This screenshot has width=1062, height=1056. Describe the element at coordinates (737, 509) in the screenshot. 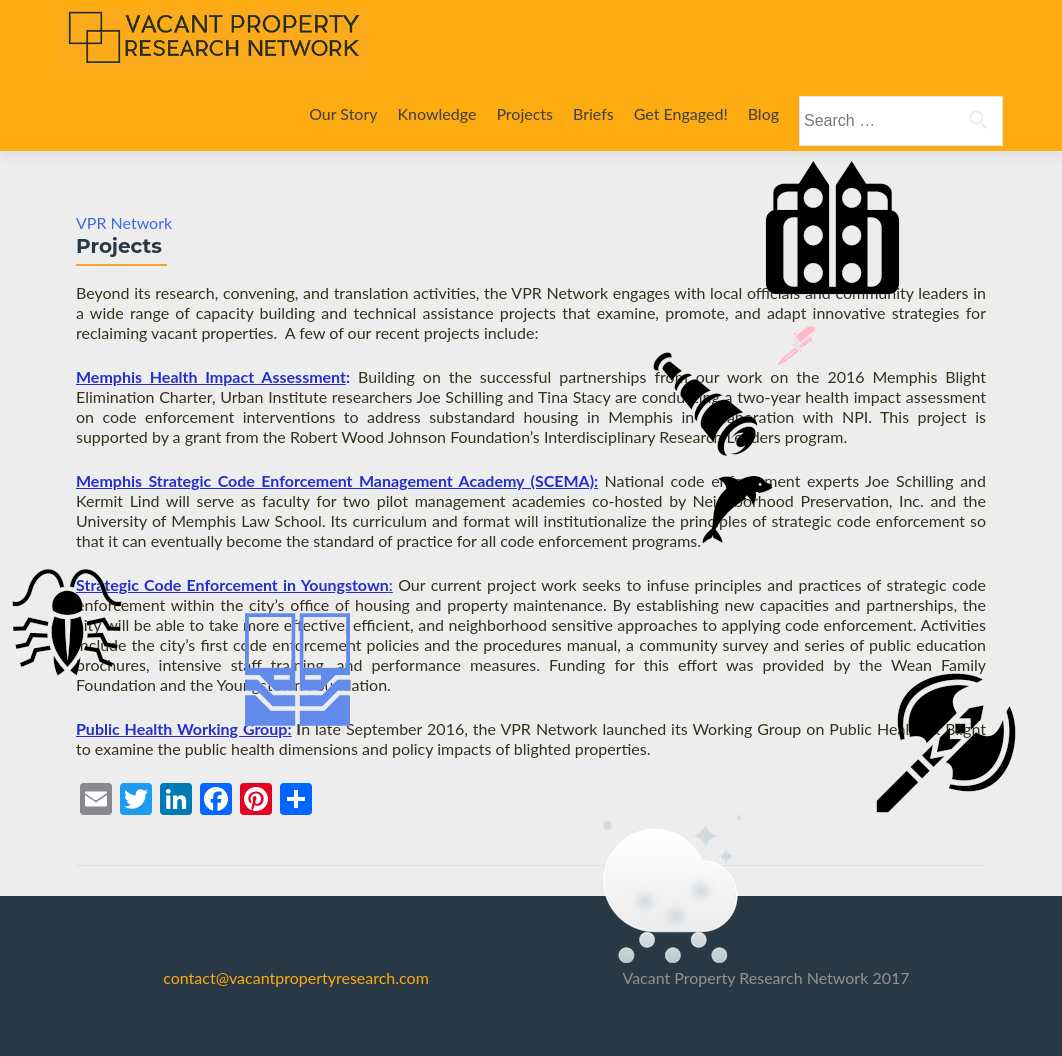

I see `access marine life or ocean-themed content` at that location.